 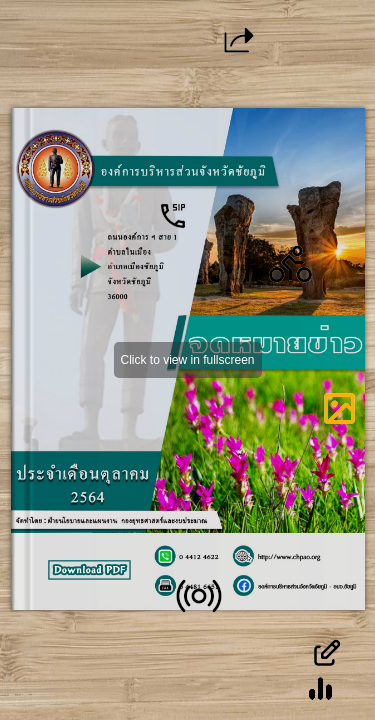 I want to click on adjust audio equalizer settings, so click(x=320, y=688).